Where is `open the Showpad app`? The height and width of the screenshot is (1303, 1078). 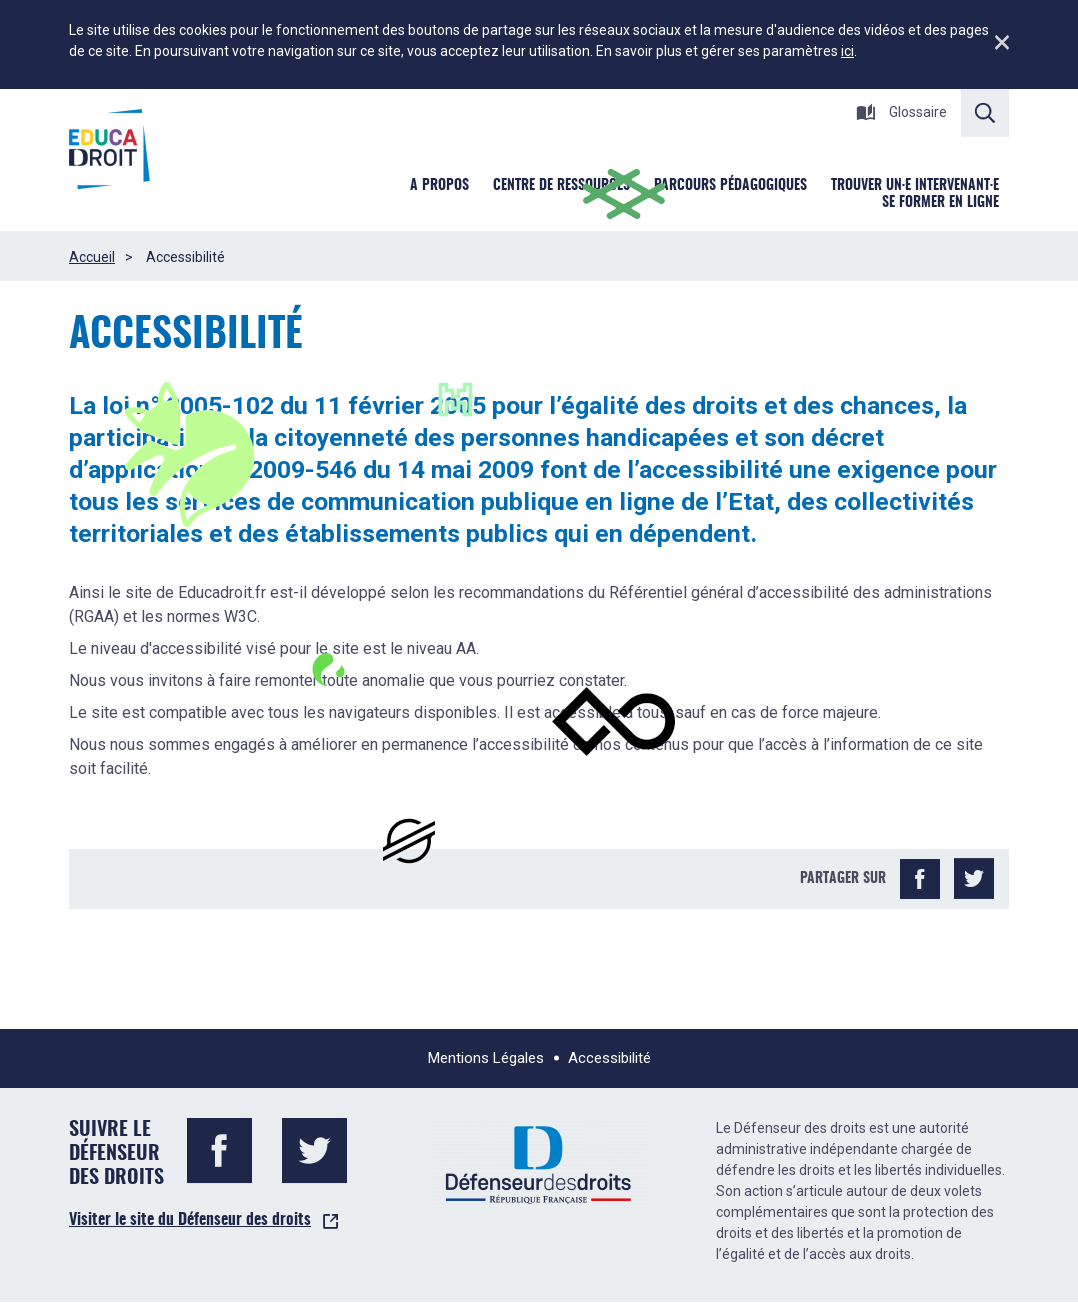 open the Showpad app is located at coordinates (613, 721).